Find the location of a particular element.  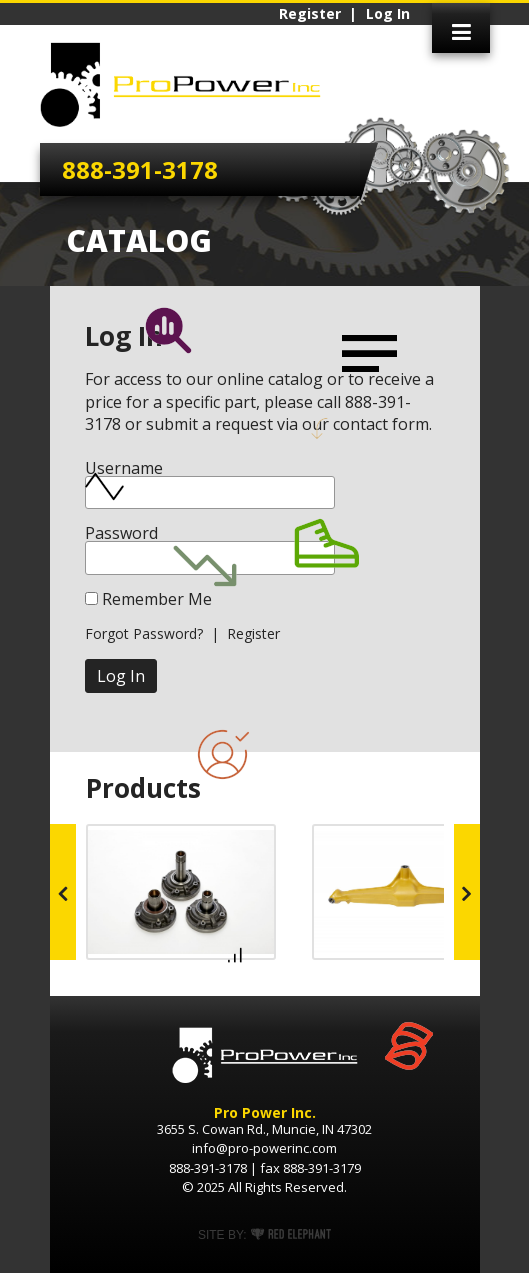

go back and down in navigation is located at coordinates (319, 428).